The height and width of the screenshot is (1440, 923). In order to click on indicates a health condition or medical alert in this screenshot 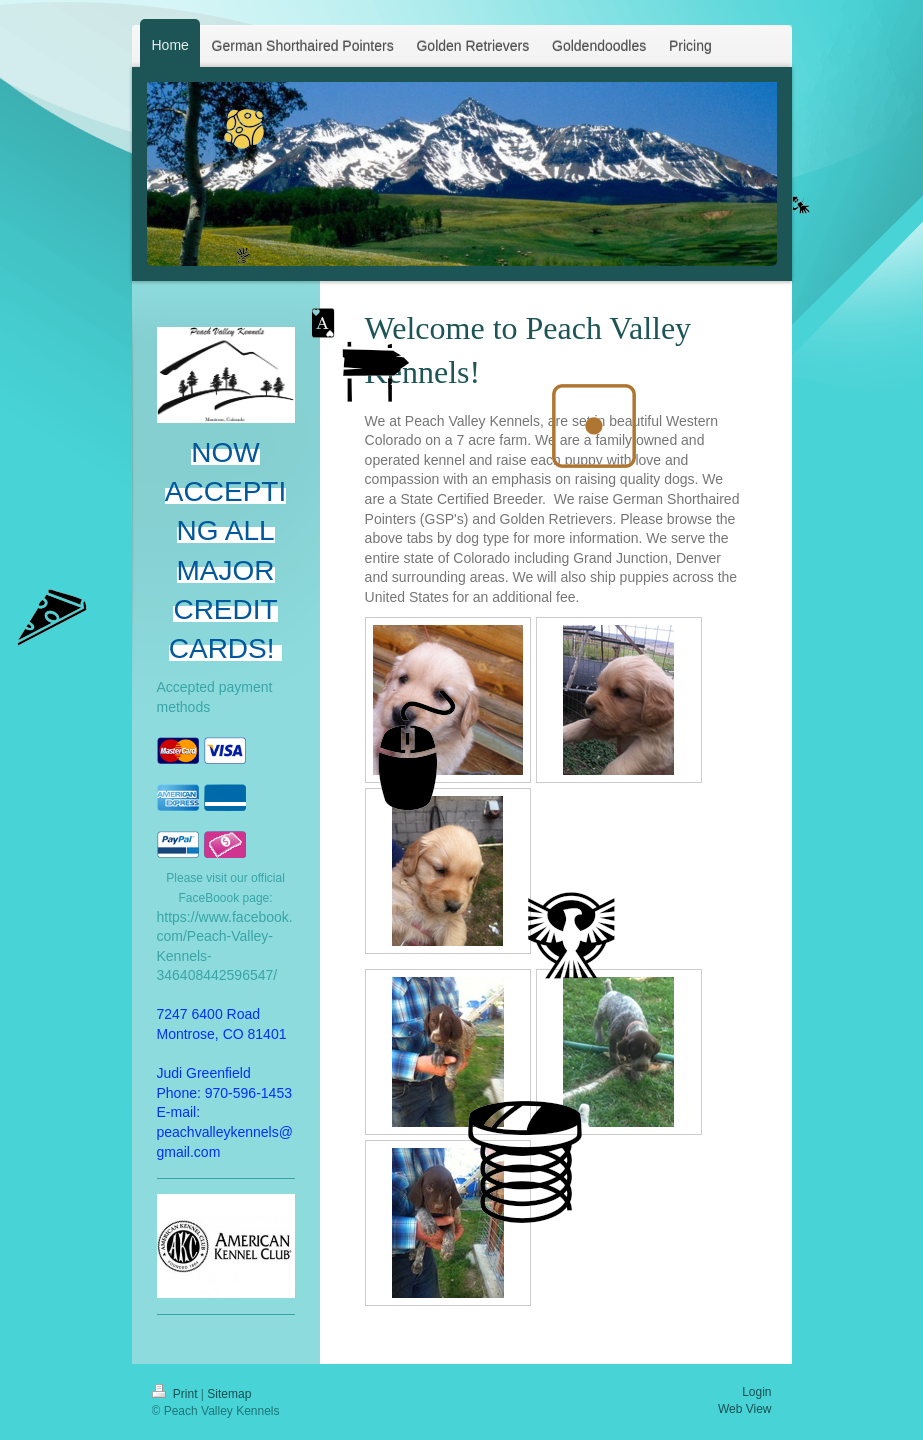, I will do `click(244, 129)`.